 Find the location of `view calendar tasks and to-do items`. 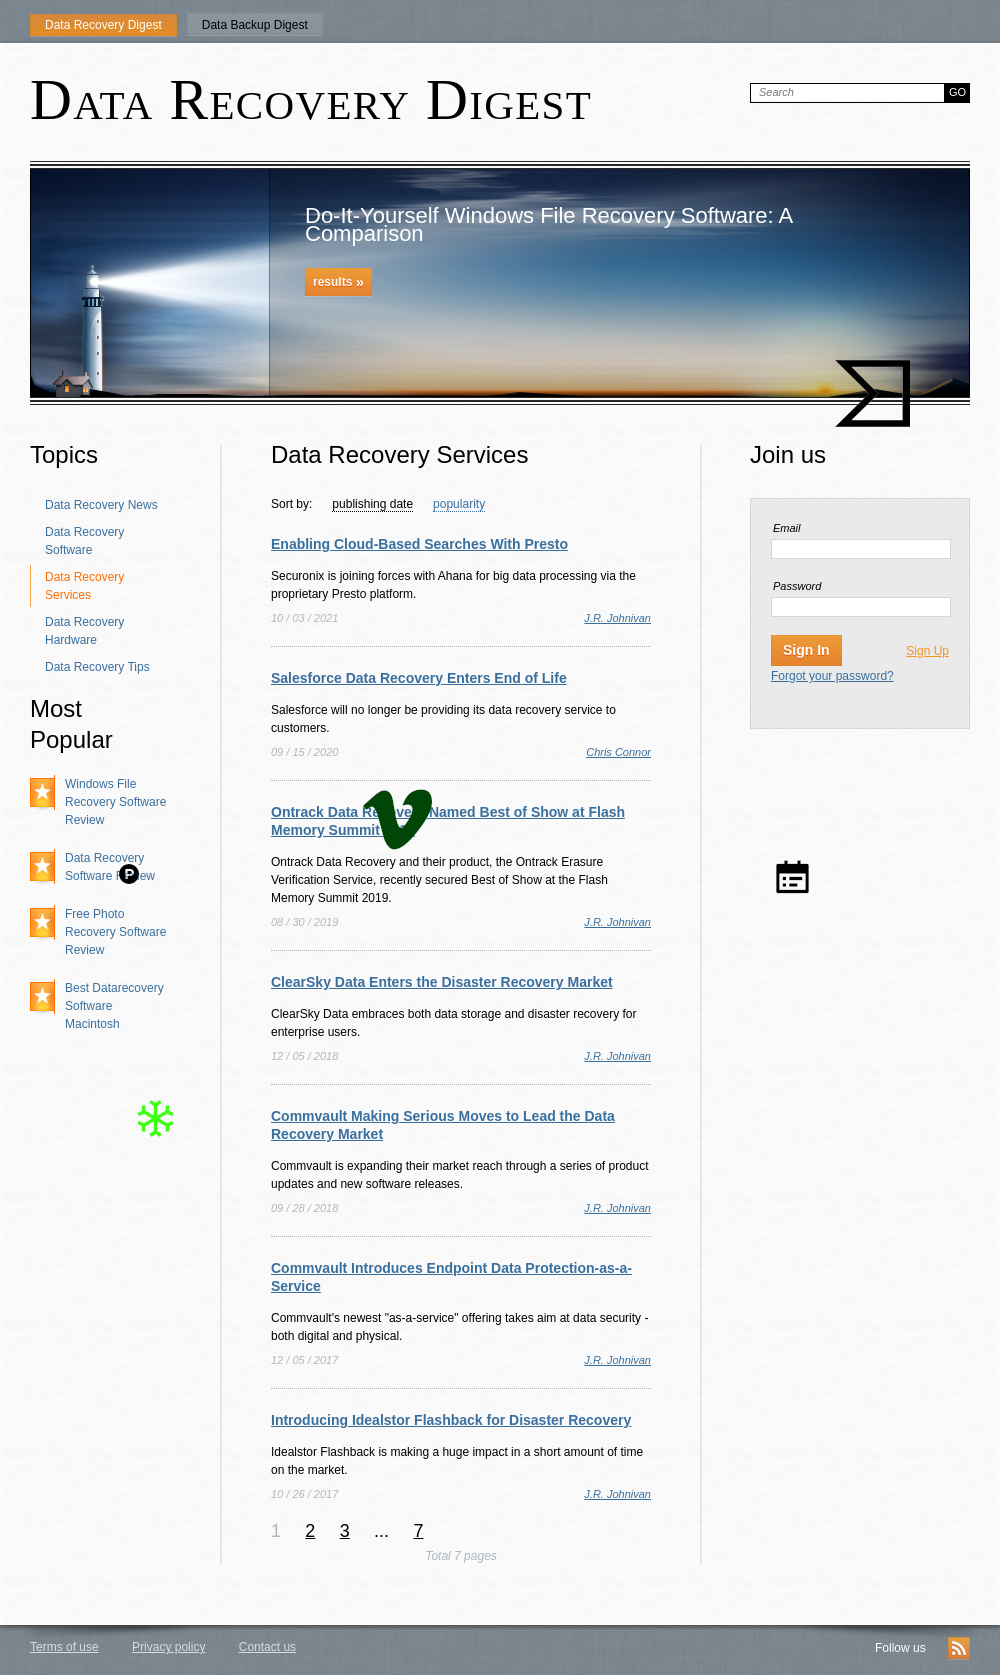

view calendar tasks and to-do items is located at coordinates (792, 878).